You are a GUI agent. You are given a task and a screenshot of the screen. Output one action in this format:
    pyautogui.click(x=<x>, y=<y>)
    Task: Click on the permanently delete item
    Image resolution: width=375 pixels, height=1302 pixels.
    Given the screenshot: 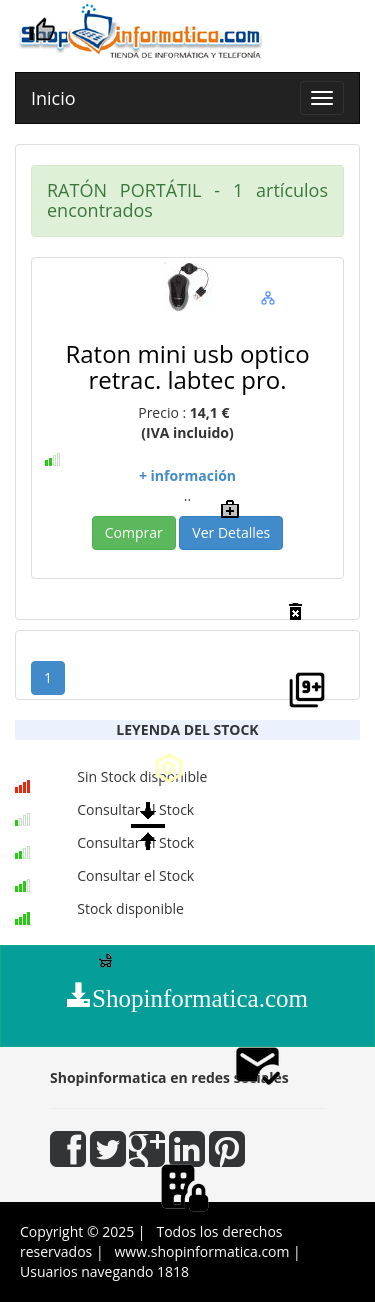 What is the action you would take?
    pyautogui.click(x=295, y=611)
    